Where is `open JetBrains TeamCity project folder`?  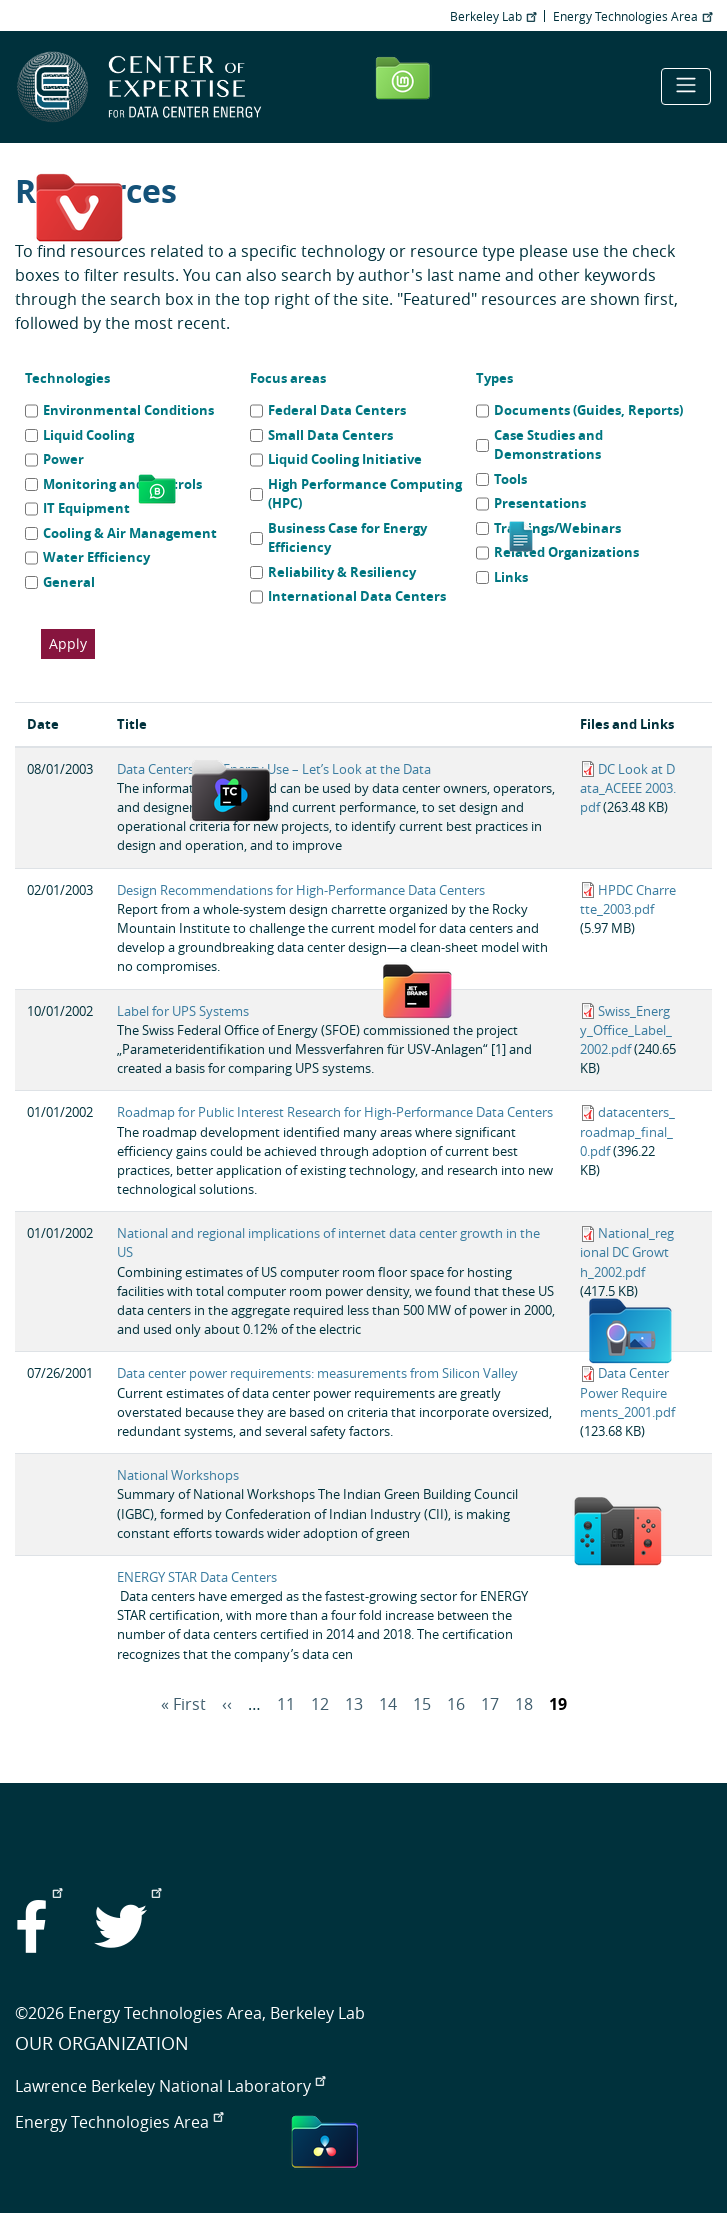
open JetBrains TeamCity project folder is located at coordinates (230, 792).